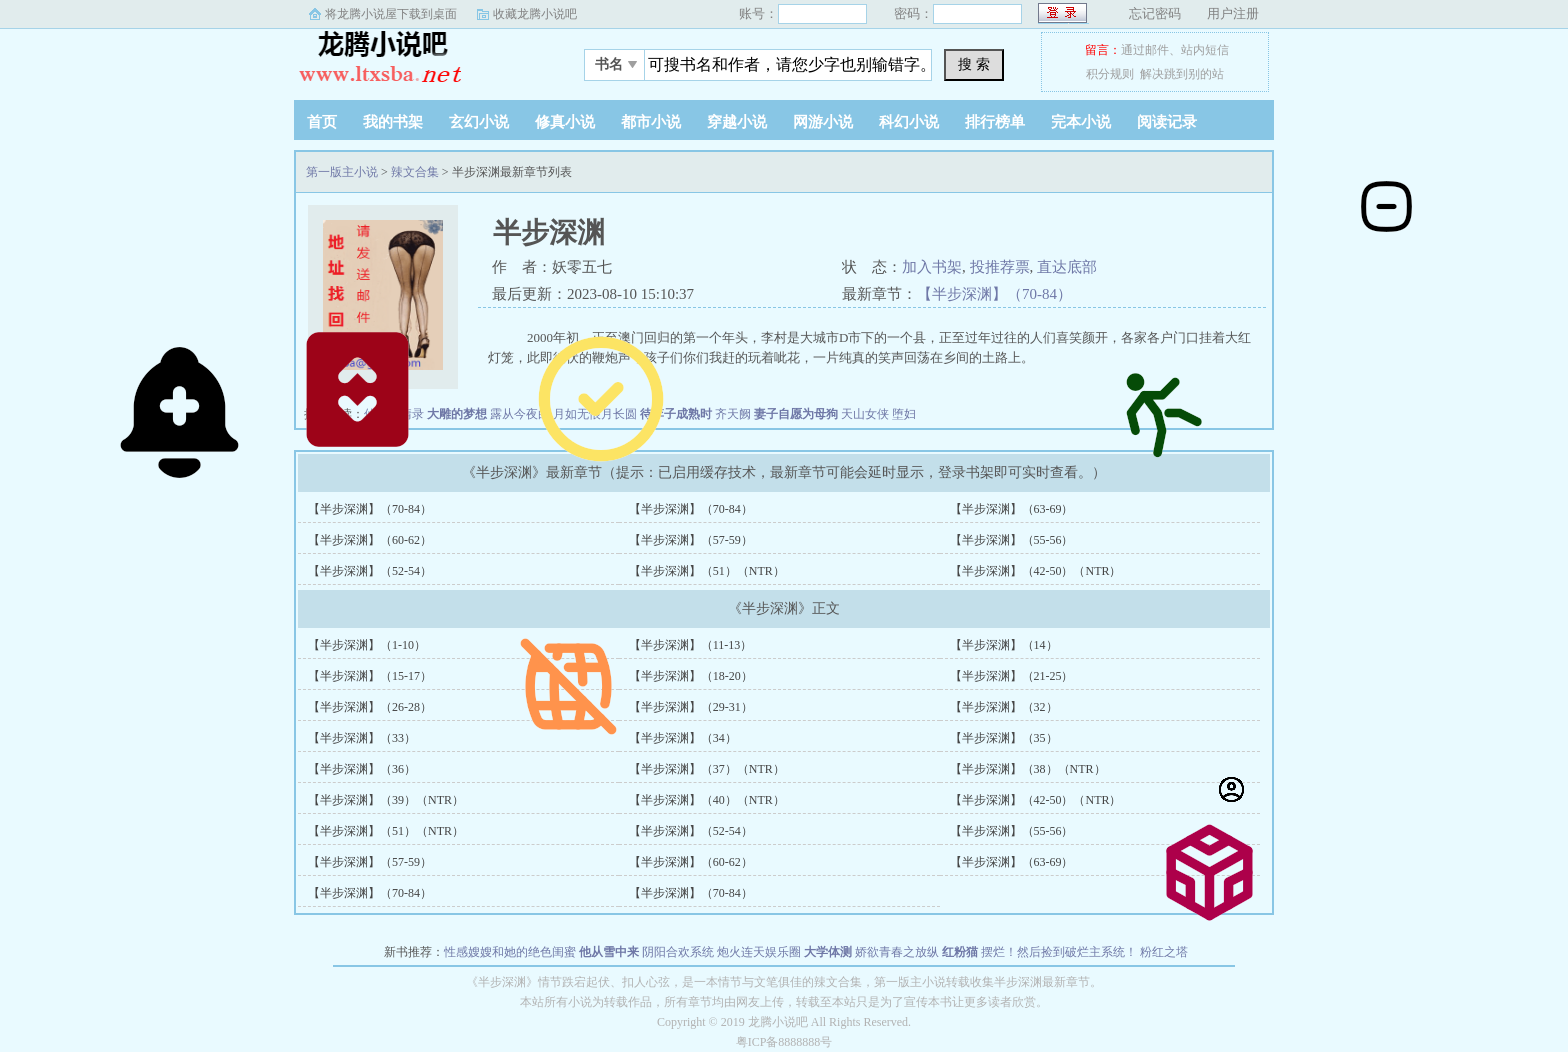 The height and width of the screenshot is (1052, 1568). What do you see at coordinates (568, 686) in the screenshot?
I see `indicates barrel or container is unavailable` at bounding box center [568, 686].